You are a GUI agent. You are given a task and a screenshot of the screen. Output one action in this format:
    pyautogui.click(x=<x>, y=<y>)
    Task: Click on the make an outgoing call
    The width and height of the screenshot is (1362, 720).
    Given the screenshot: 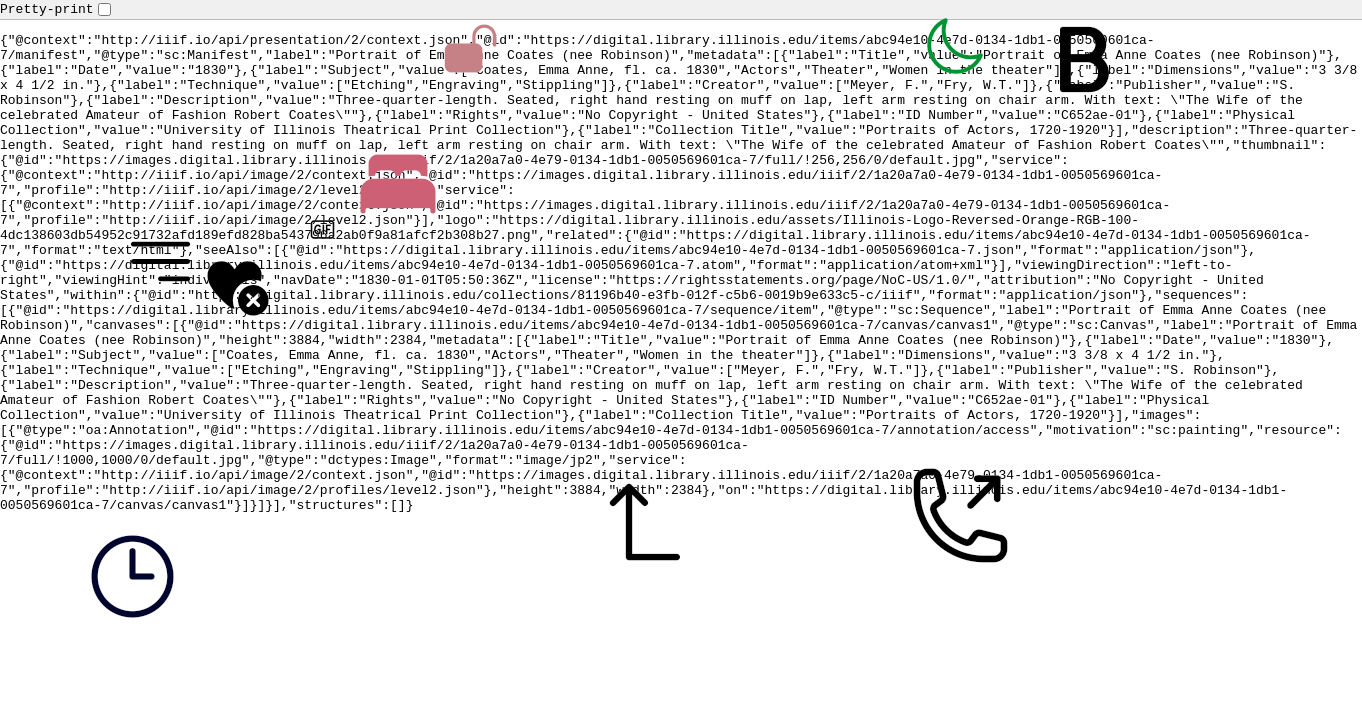 What is the action you would take?
    pyautogui.click(x=960, y=515)
    